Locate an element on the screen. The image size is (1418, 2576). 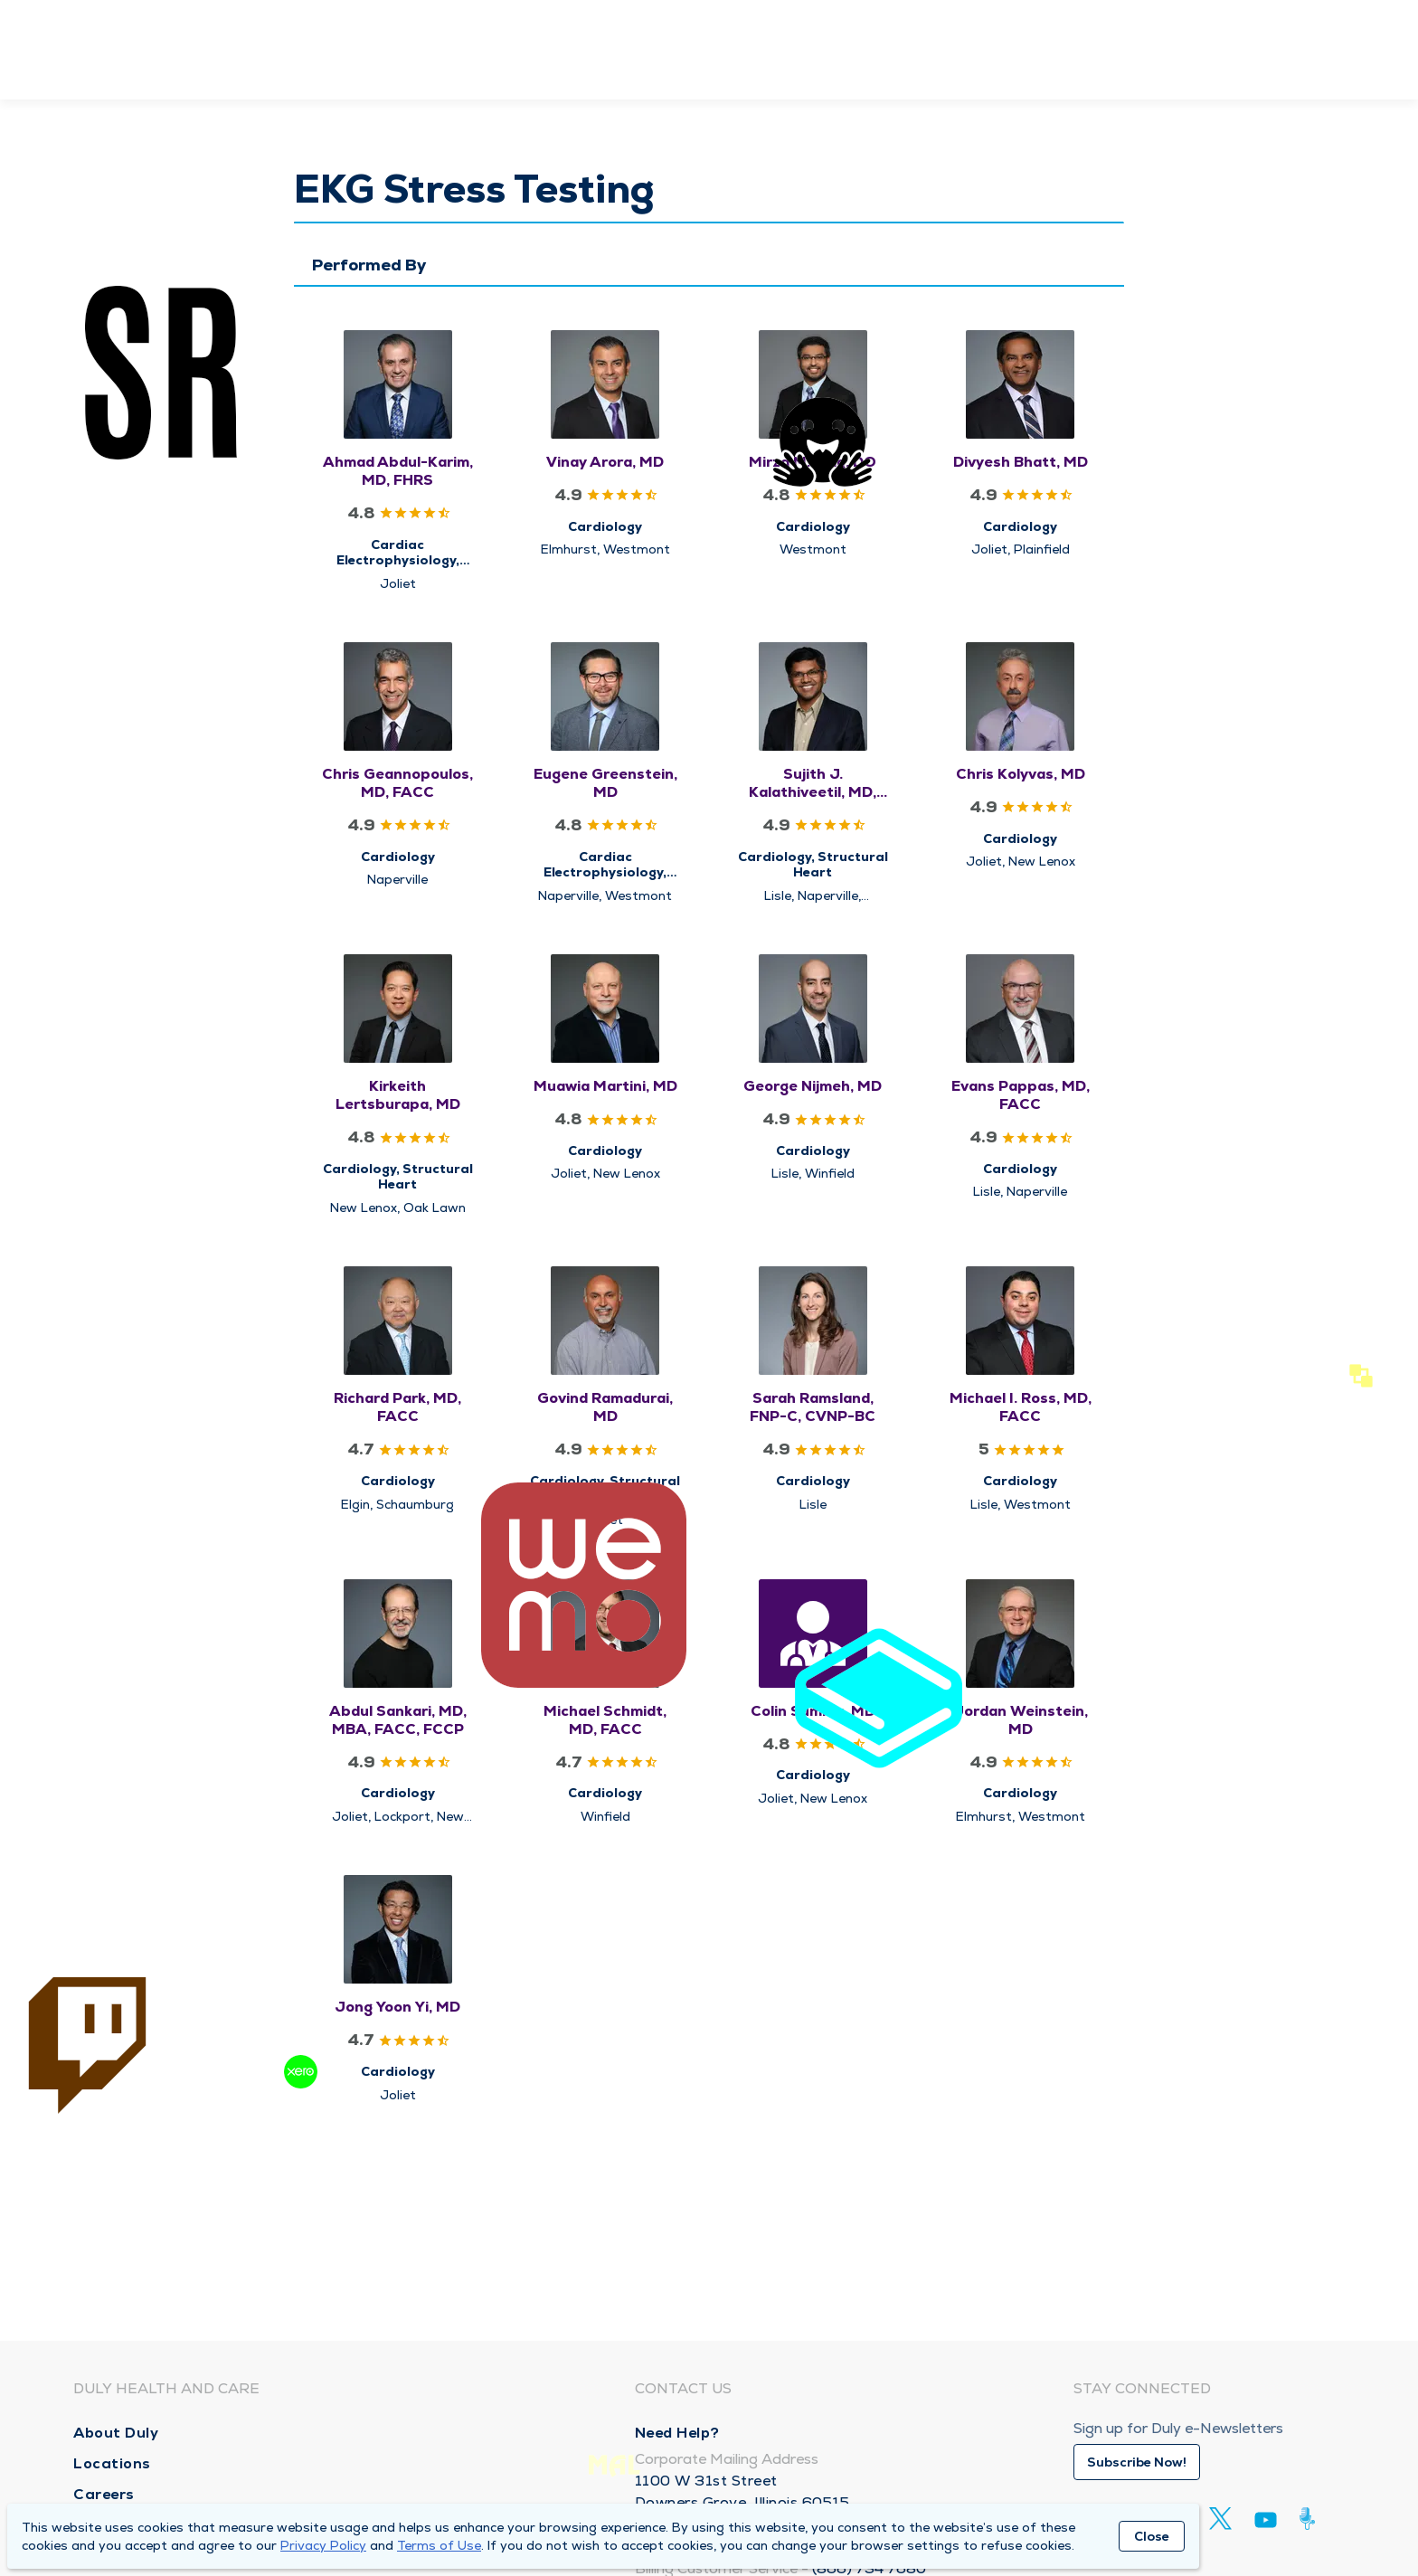
visit hugging face platform is located at coordinates (822, 441).